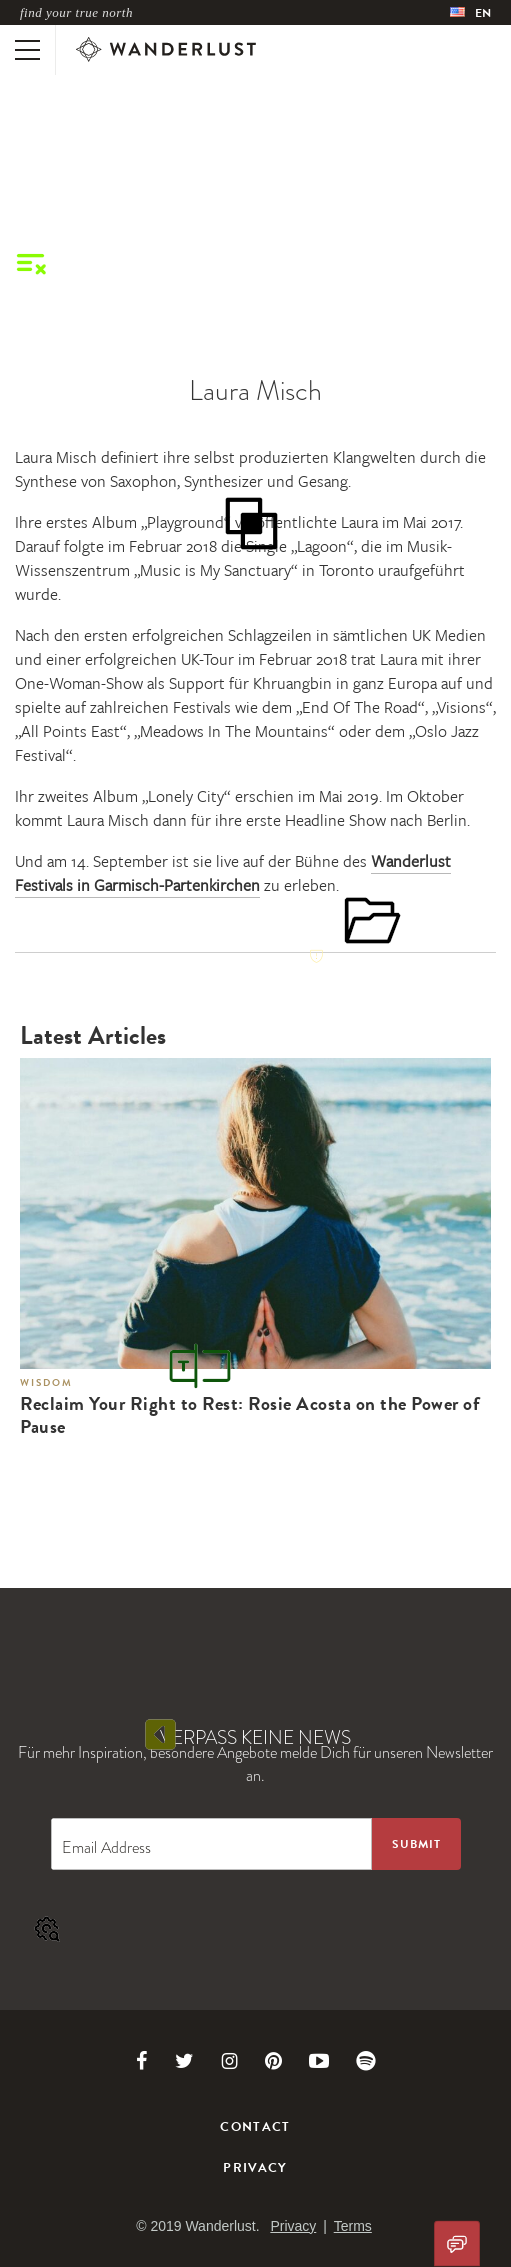  What do you see at coordinates (30, 262) in the screenshot?
I see `remove a playlist` at bounding box center [30, 262].